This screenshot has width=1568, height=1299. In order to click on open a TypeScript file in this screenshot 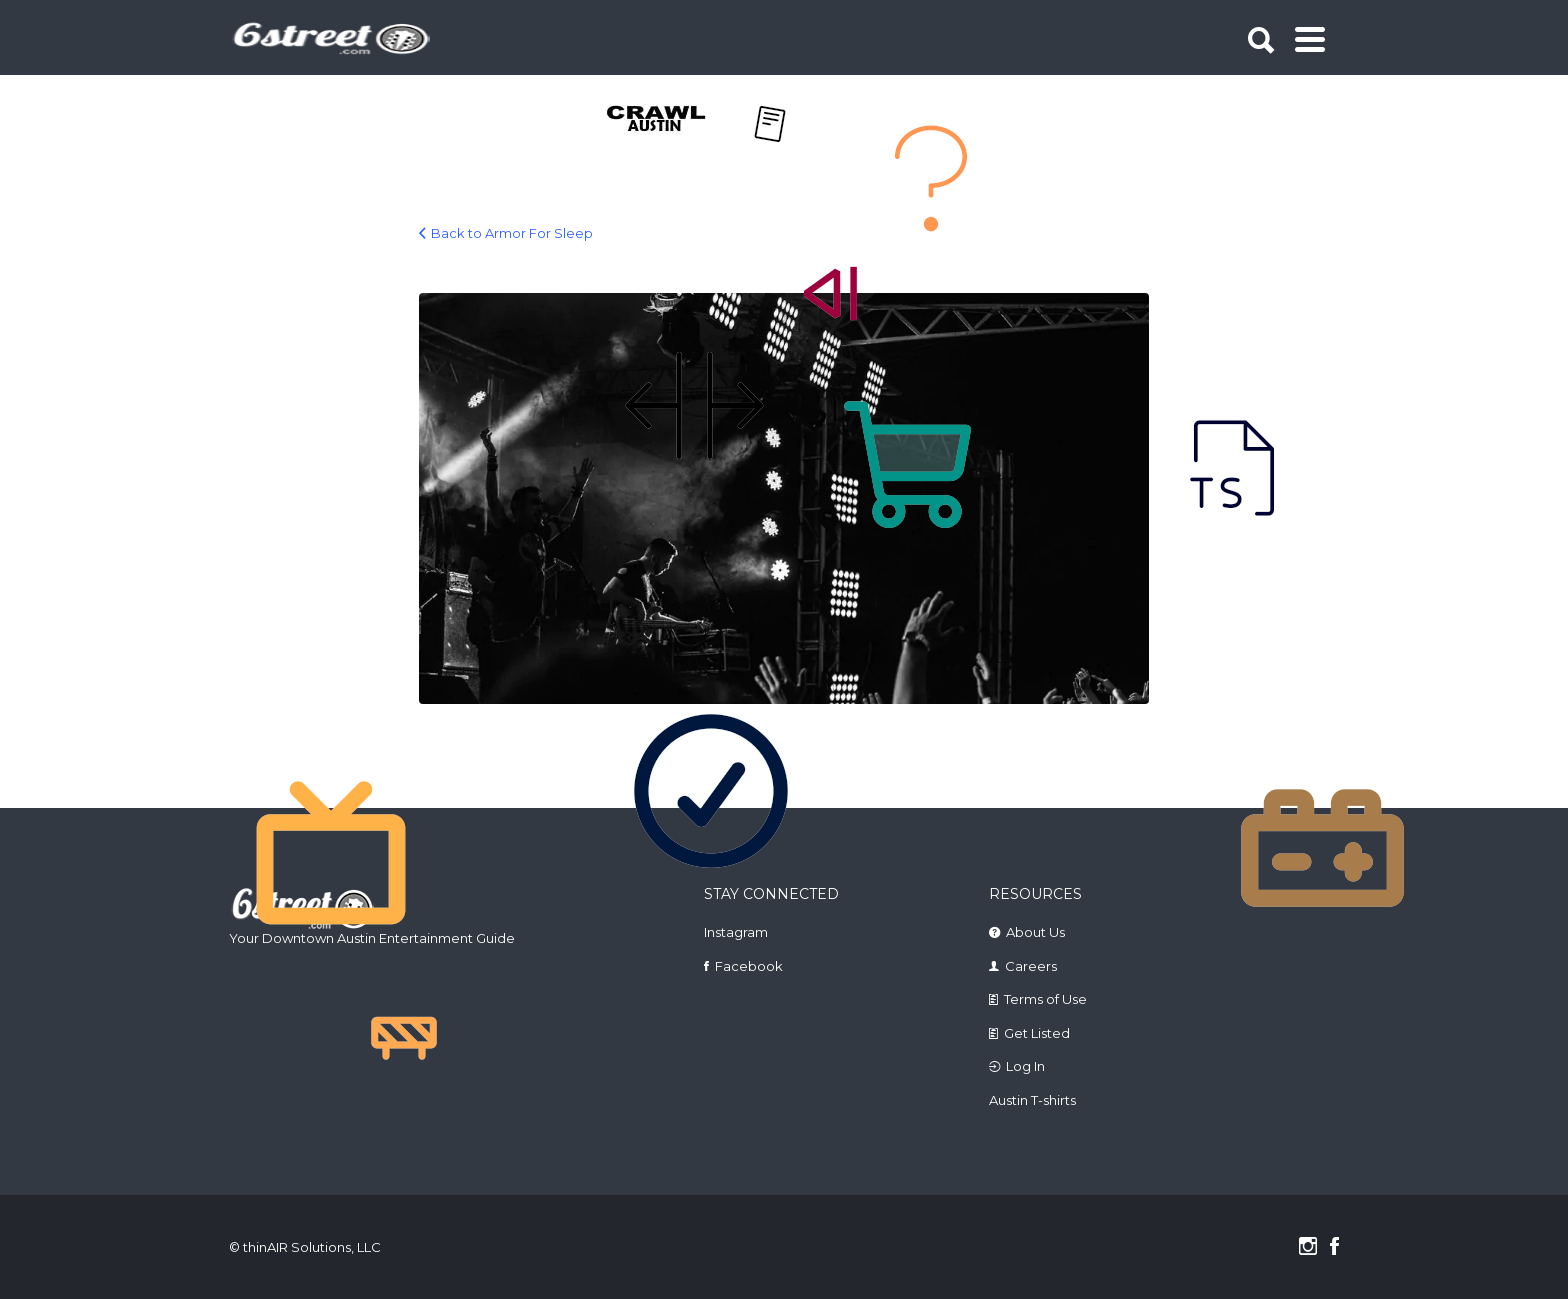, I will do `click(1234, 468)`.